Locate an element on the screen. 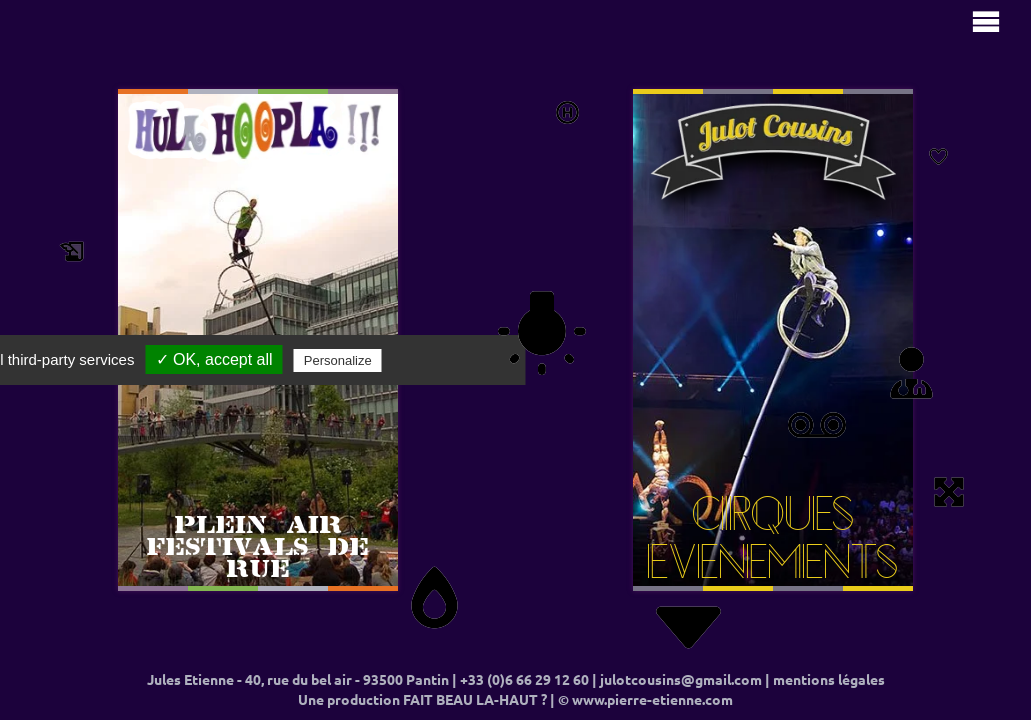 The height and width of the screenshot is (720, 1031). view document history or revisions is located at coordinates (72, 251).